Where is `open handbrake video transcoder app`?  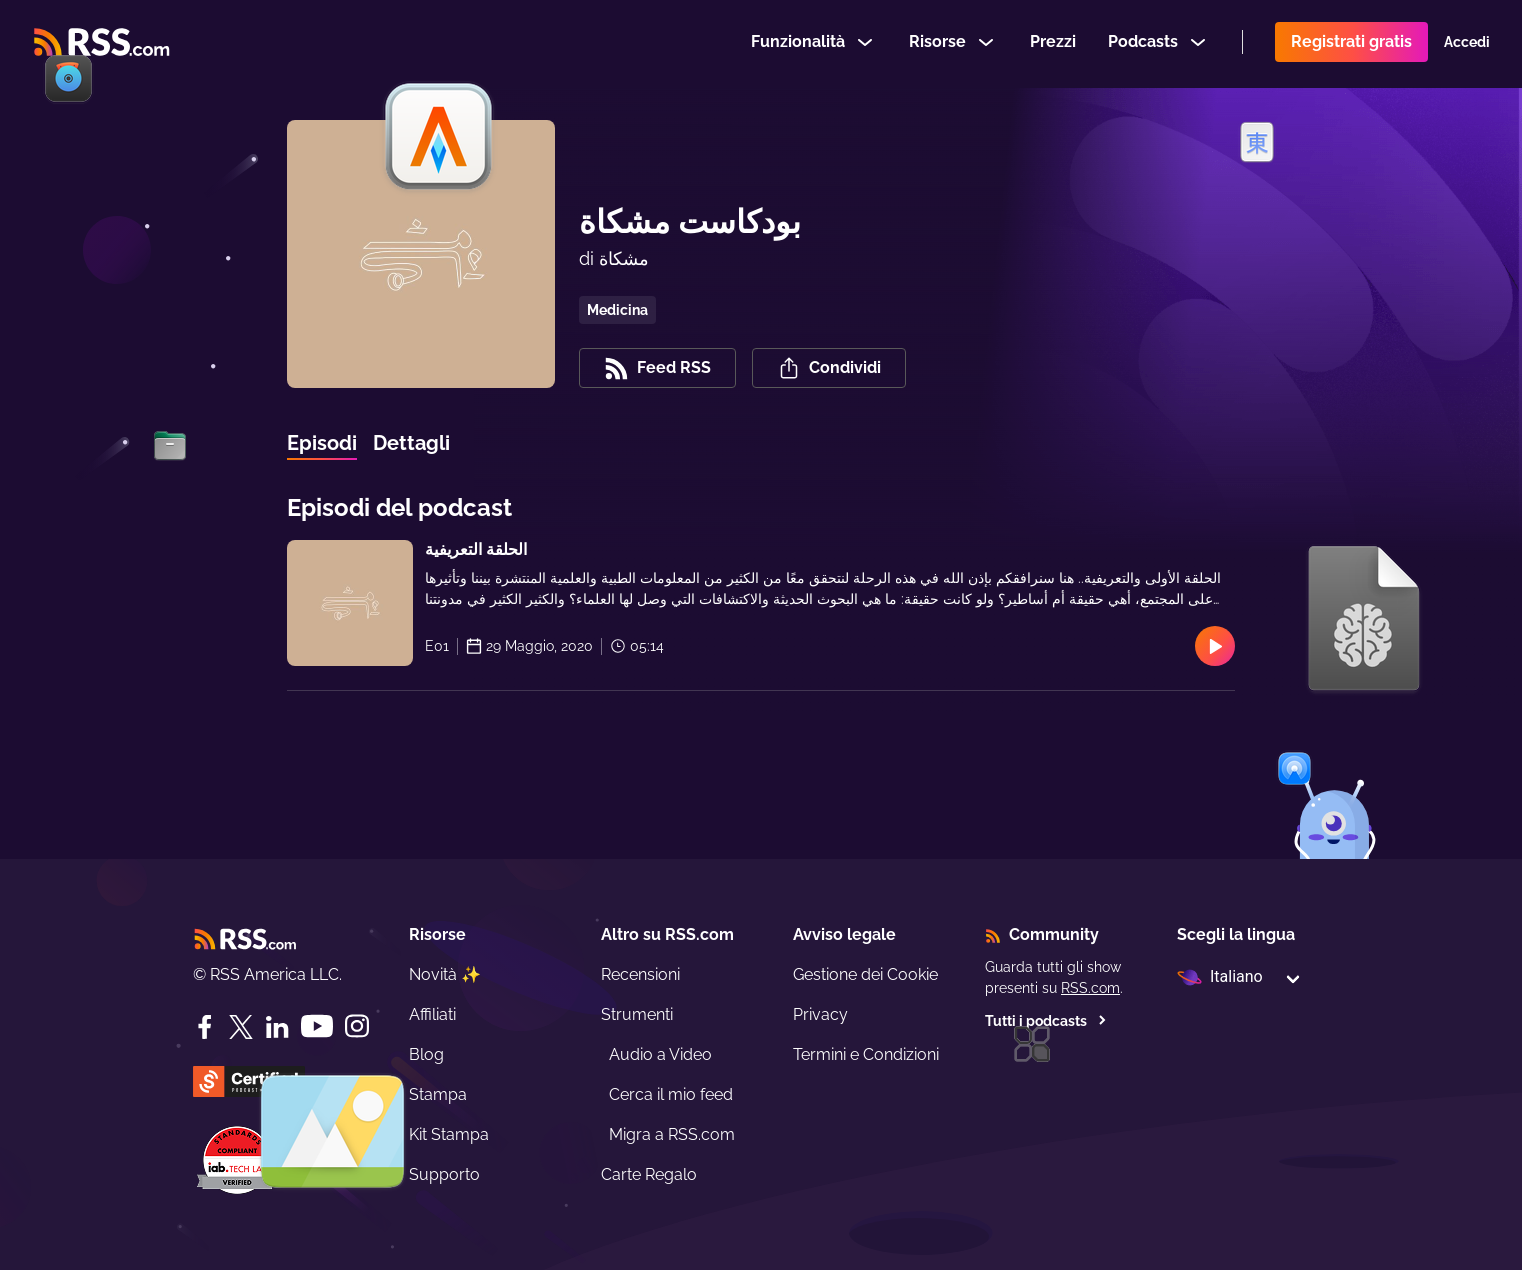
open handbrake video transcoder app is located at coordinates (68, 78).